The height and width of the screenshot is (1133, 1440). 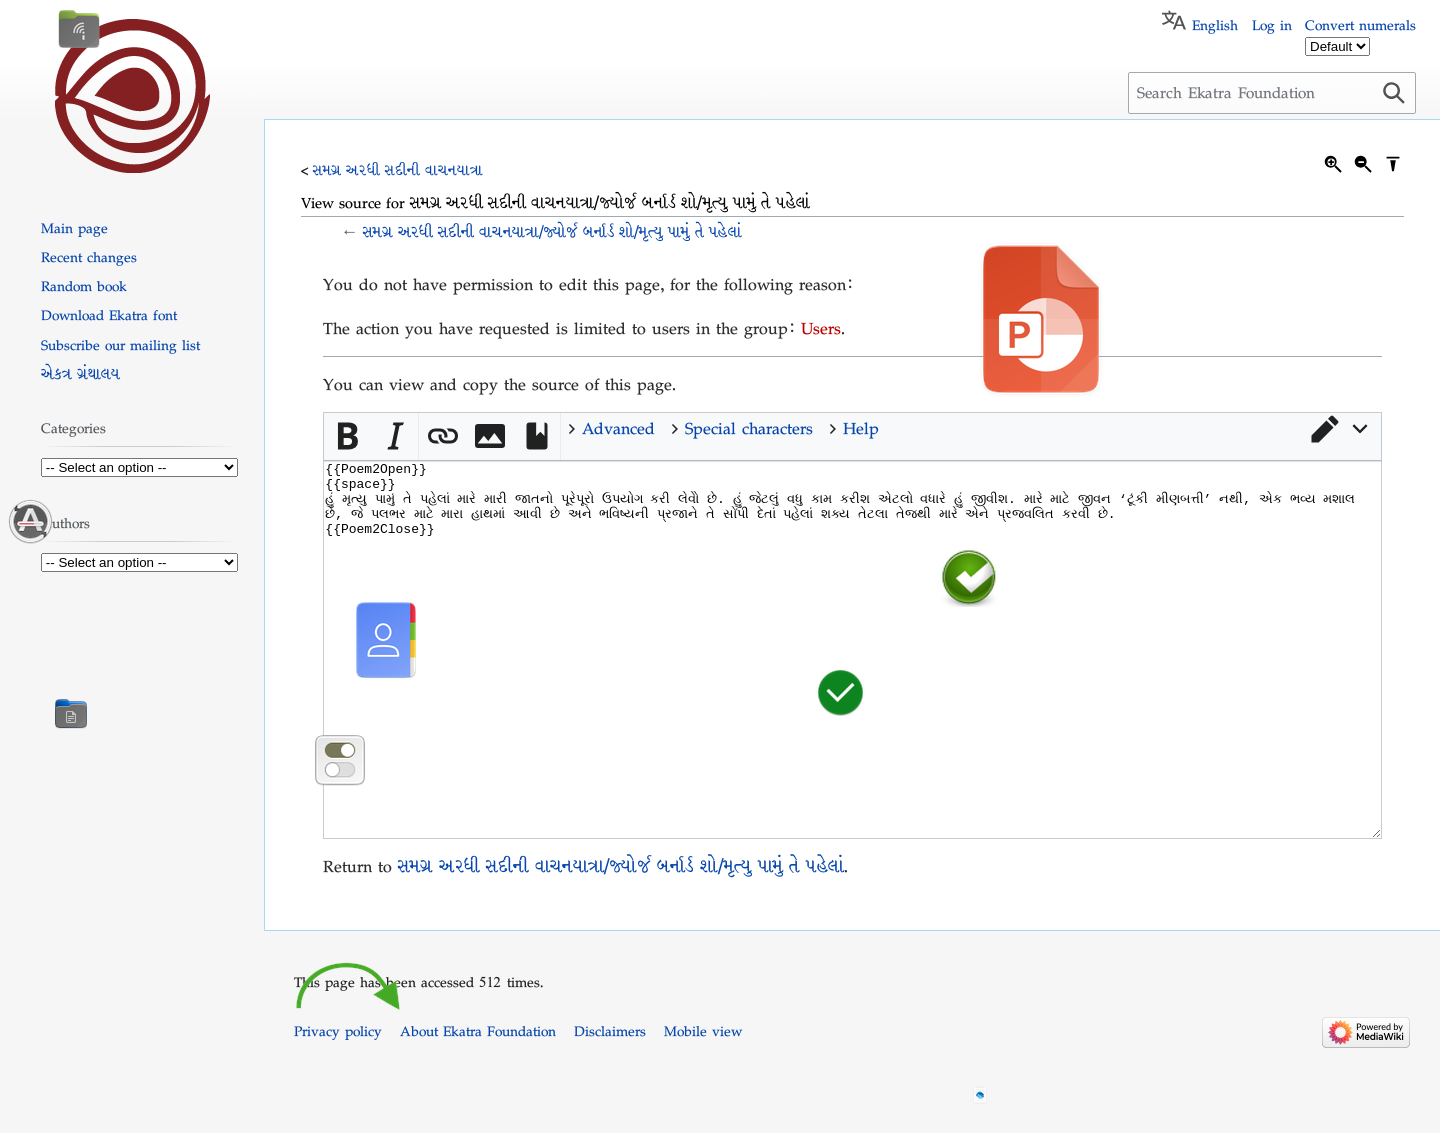 What do you see at coordinates (1041, 319) in the screenshot?
I see `microsoft powerpoint file` at bounding box center [1041, 319].